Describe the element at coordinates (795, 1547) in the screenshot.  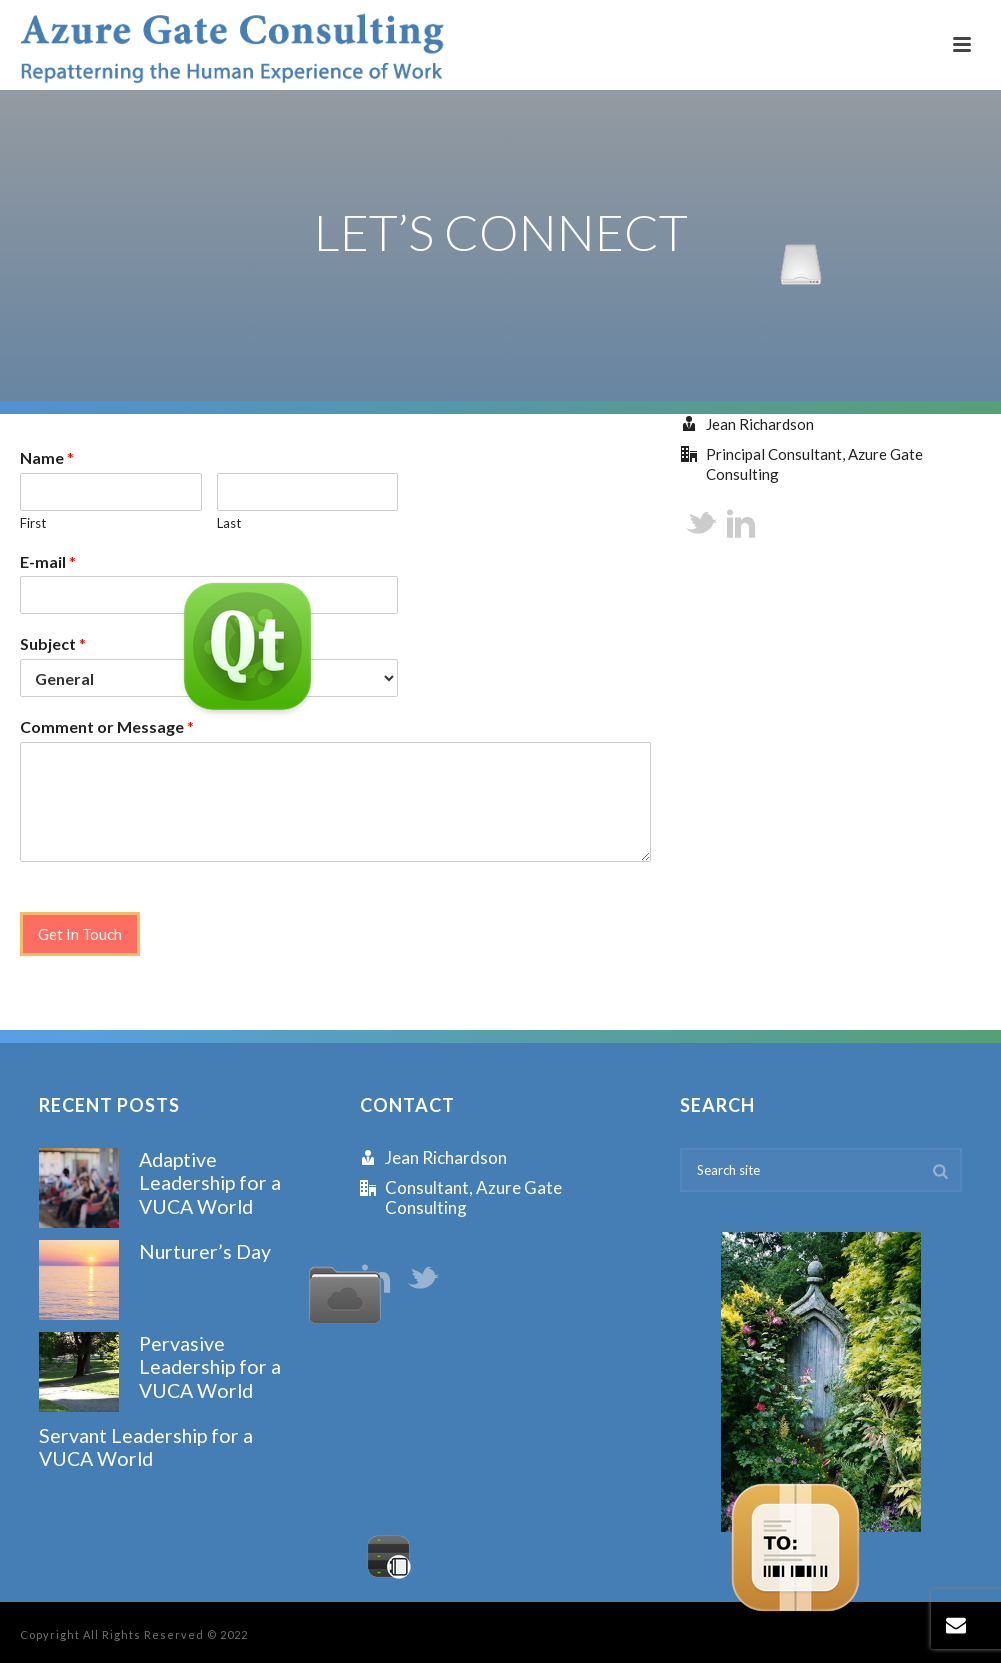
I see `open file roller archive manager` at that location.